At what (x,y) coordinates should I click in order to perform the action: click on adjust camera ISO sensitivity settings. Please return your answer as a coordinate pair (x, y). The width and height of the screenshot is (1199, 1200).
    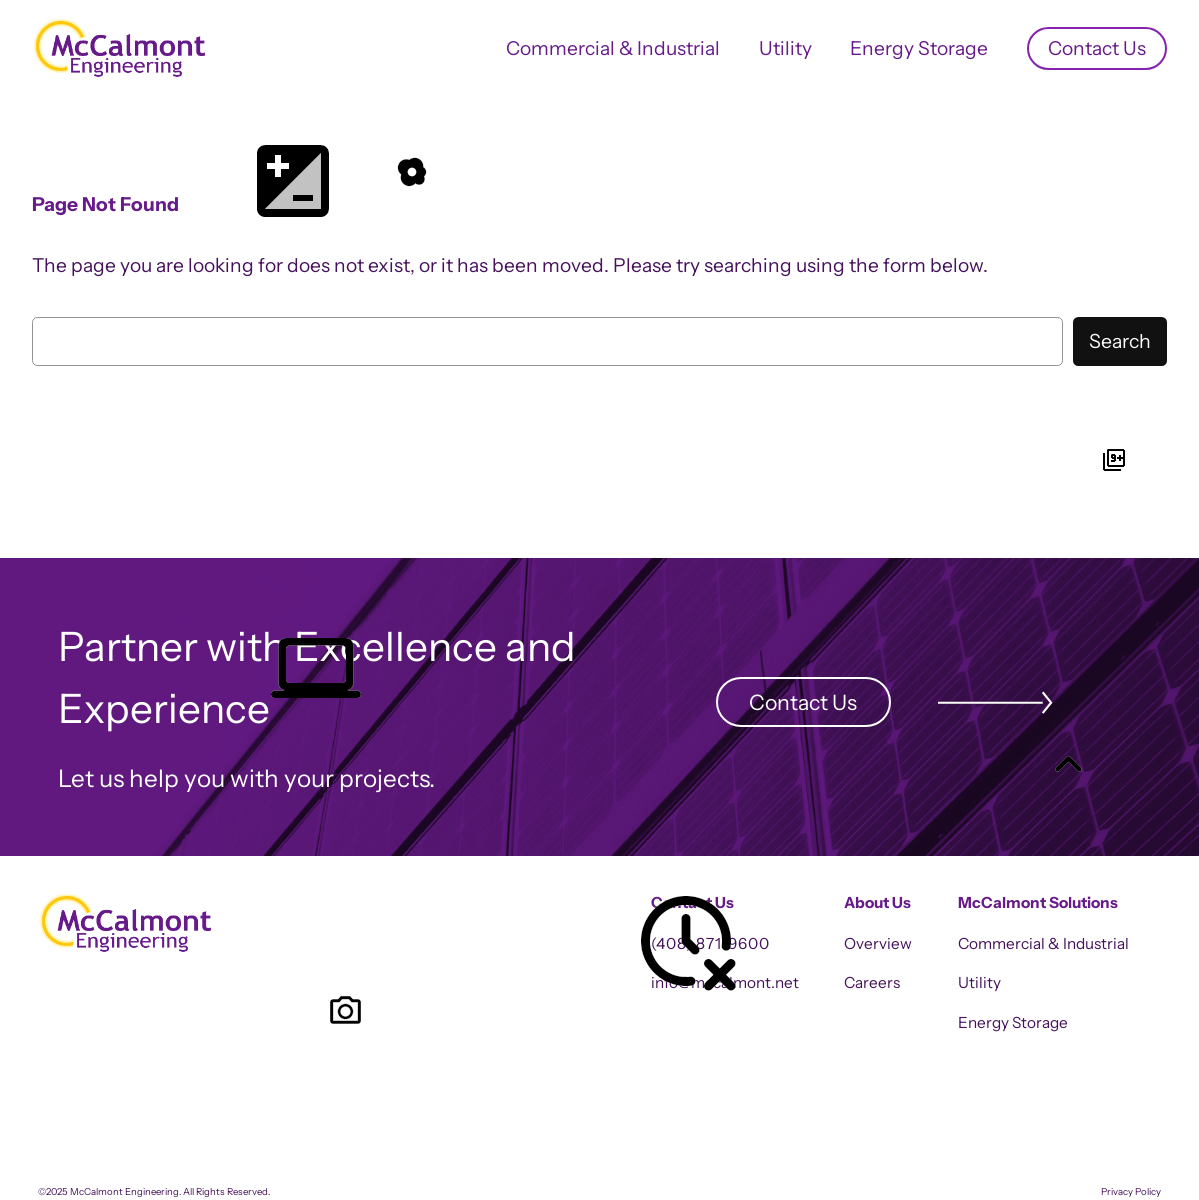
    Looking at the image, I should click on (293, 181).